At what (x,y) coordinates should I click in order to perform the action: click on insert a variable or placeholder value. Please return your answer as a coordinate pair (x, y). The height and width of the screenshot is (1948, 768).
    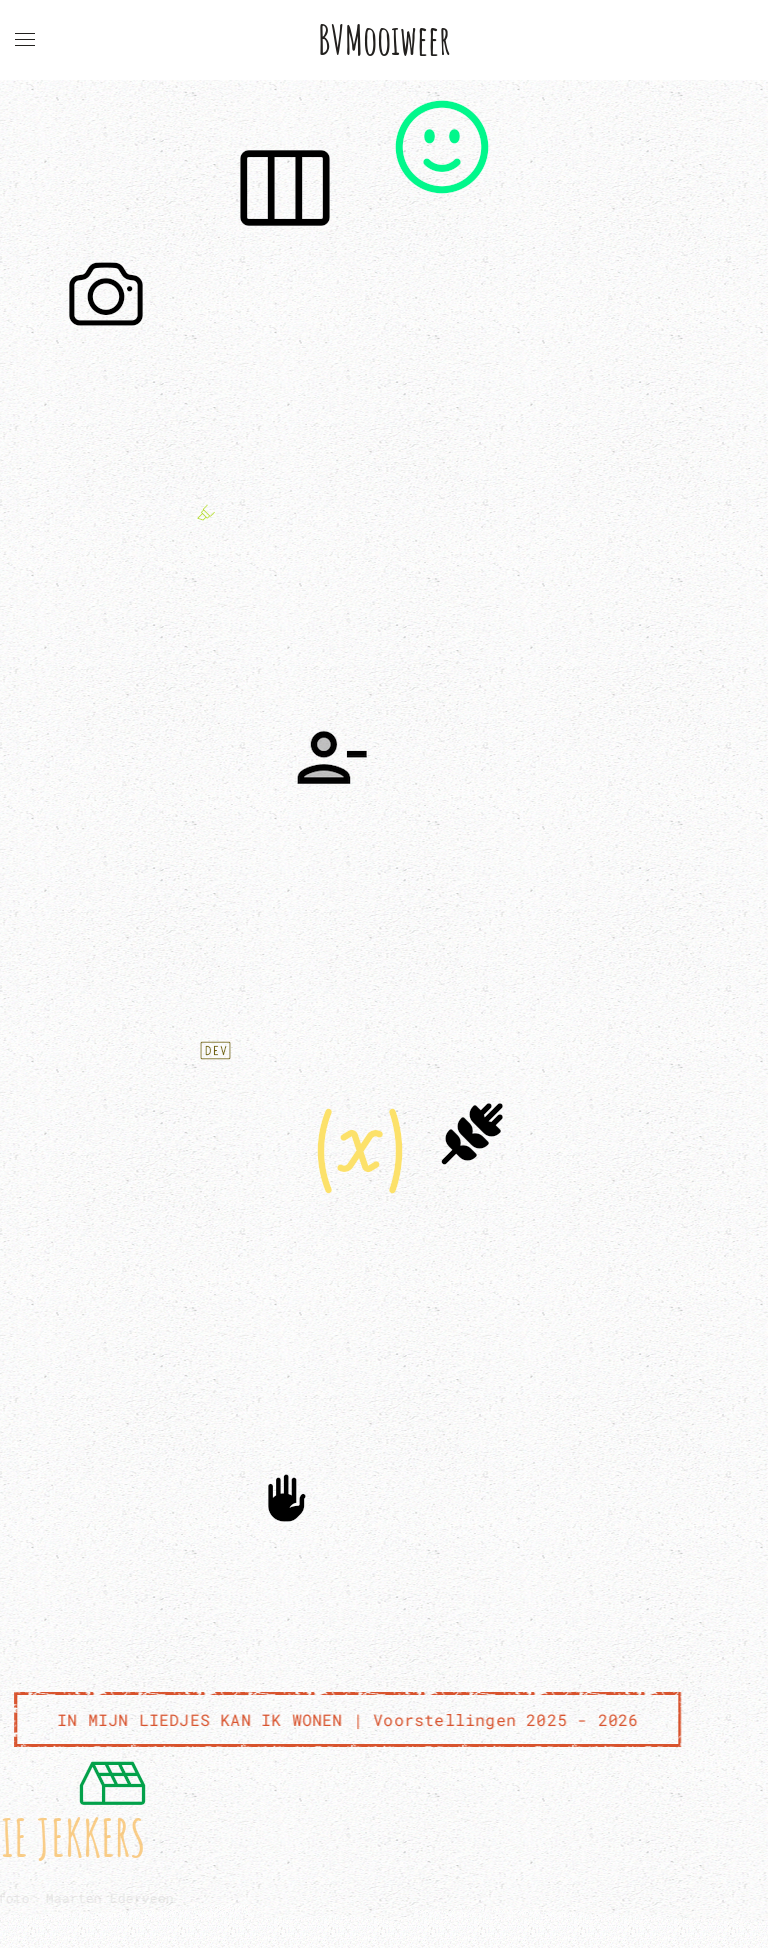
    Looking at the image, I should click on (360, 1151).